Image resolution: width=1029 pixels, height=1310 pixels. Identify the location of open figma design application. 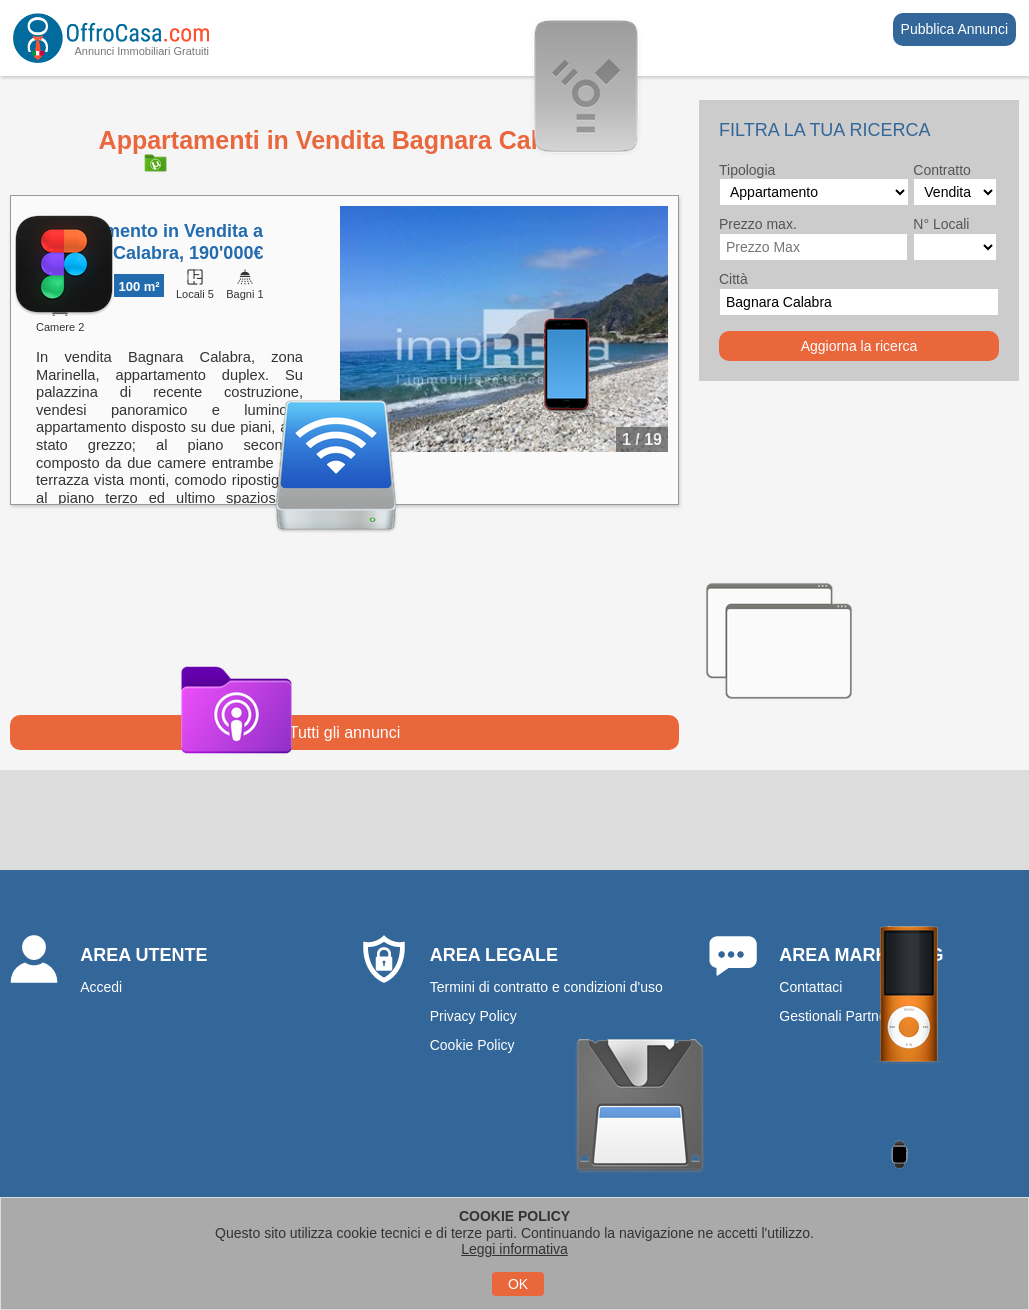
(64, 264).